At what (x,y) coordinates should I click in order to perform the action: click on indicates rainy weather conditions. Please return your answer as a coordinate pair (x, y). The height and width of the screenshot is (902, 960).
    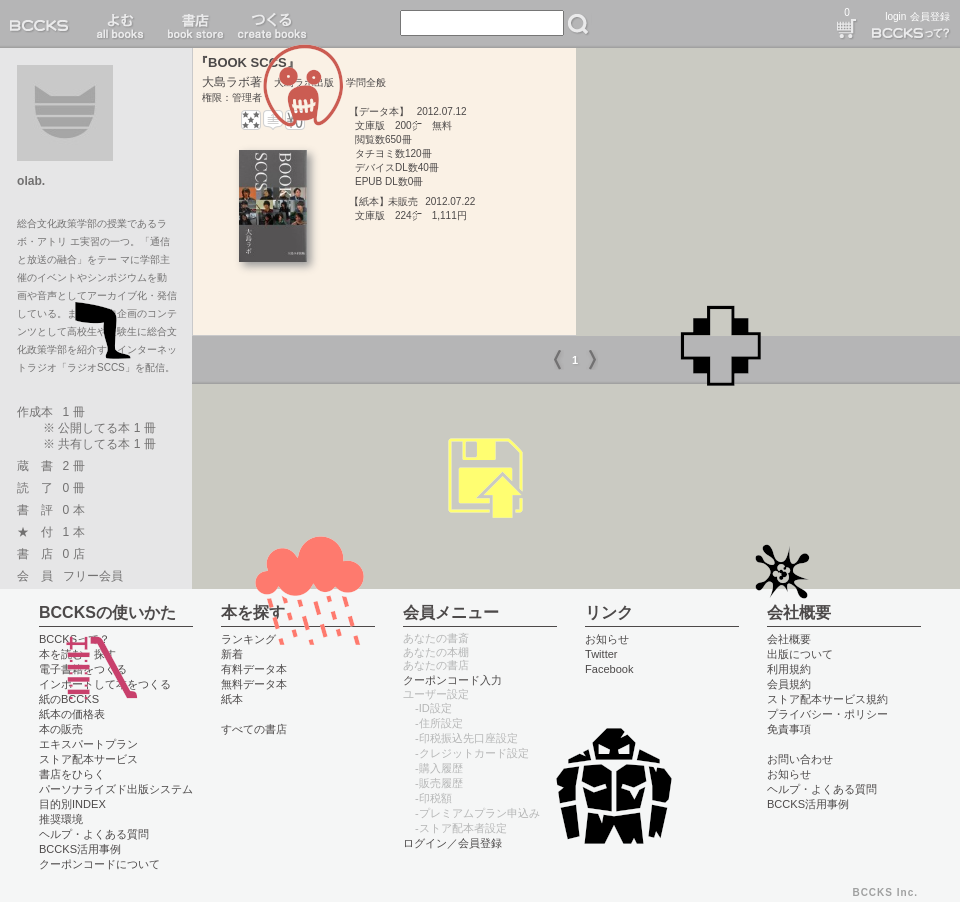
    Looking at the image, I should click on (309, 590).